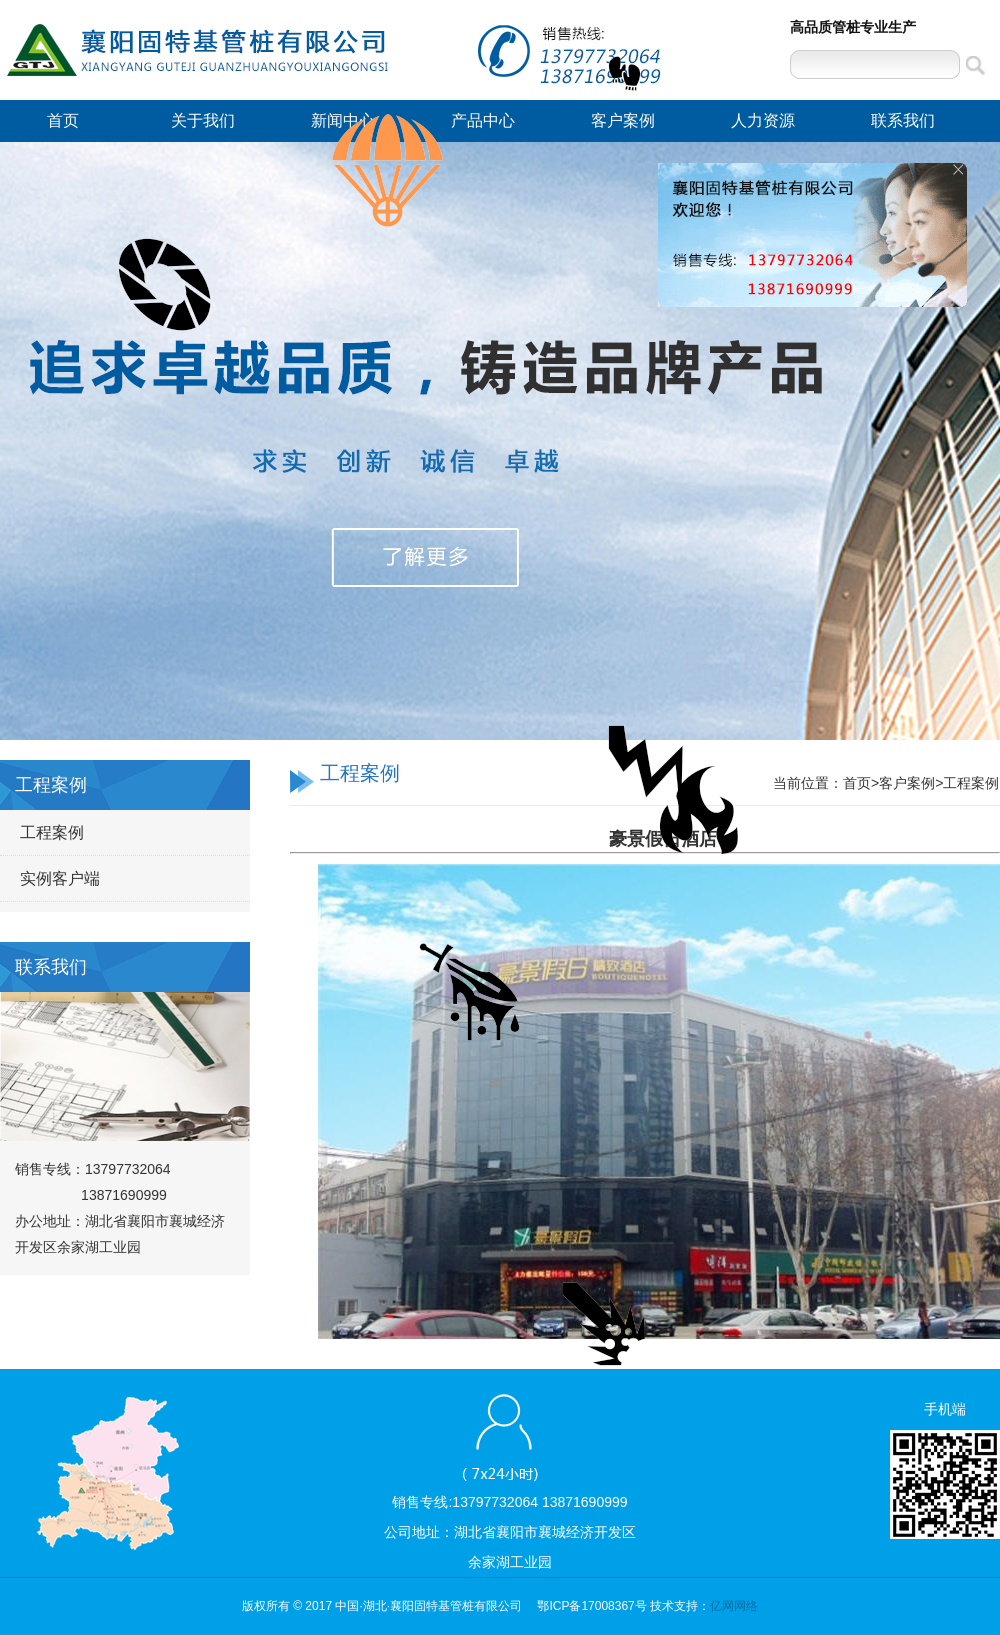  Describe the element at coordinates (165, 285) in the screenshot. I see `adjust camera aperture settings` at that location.